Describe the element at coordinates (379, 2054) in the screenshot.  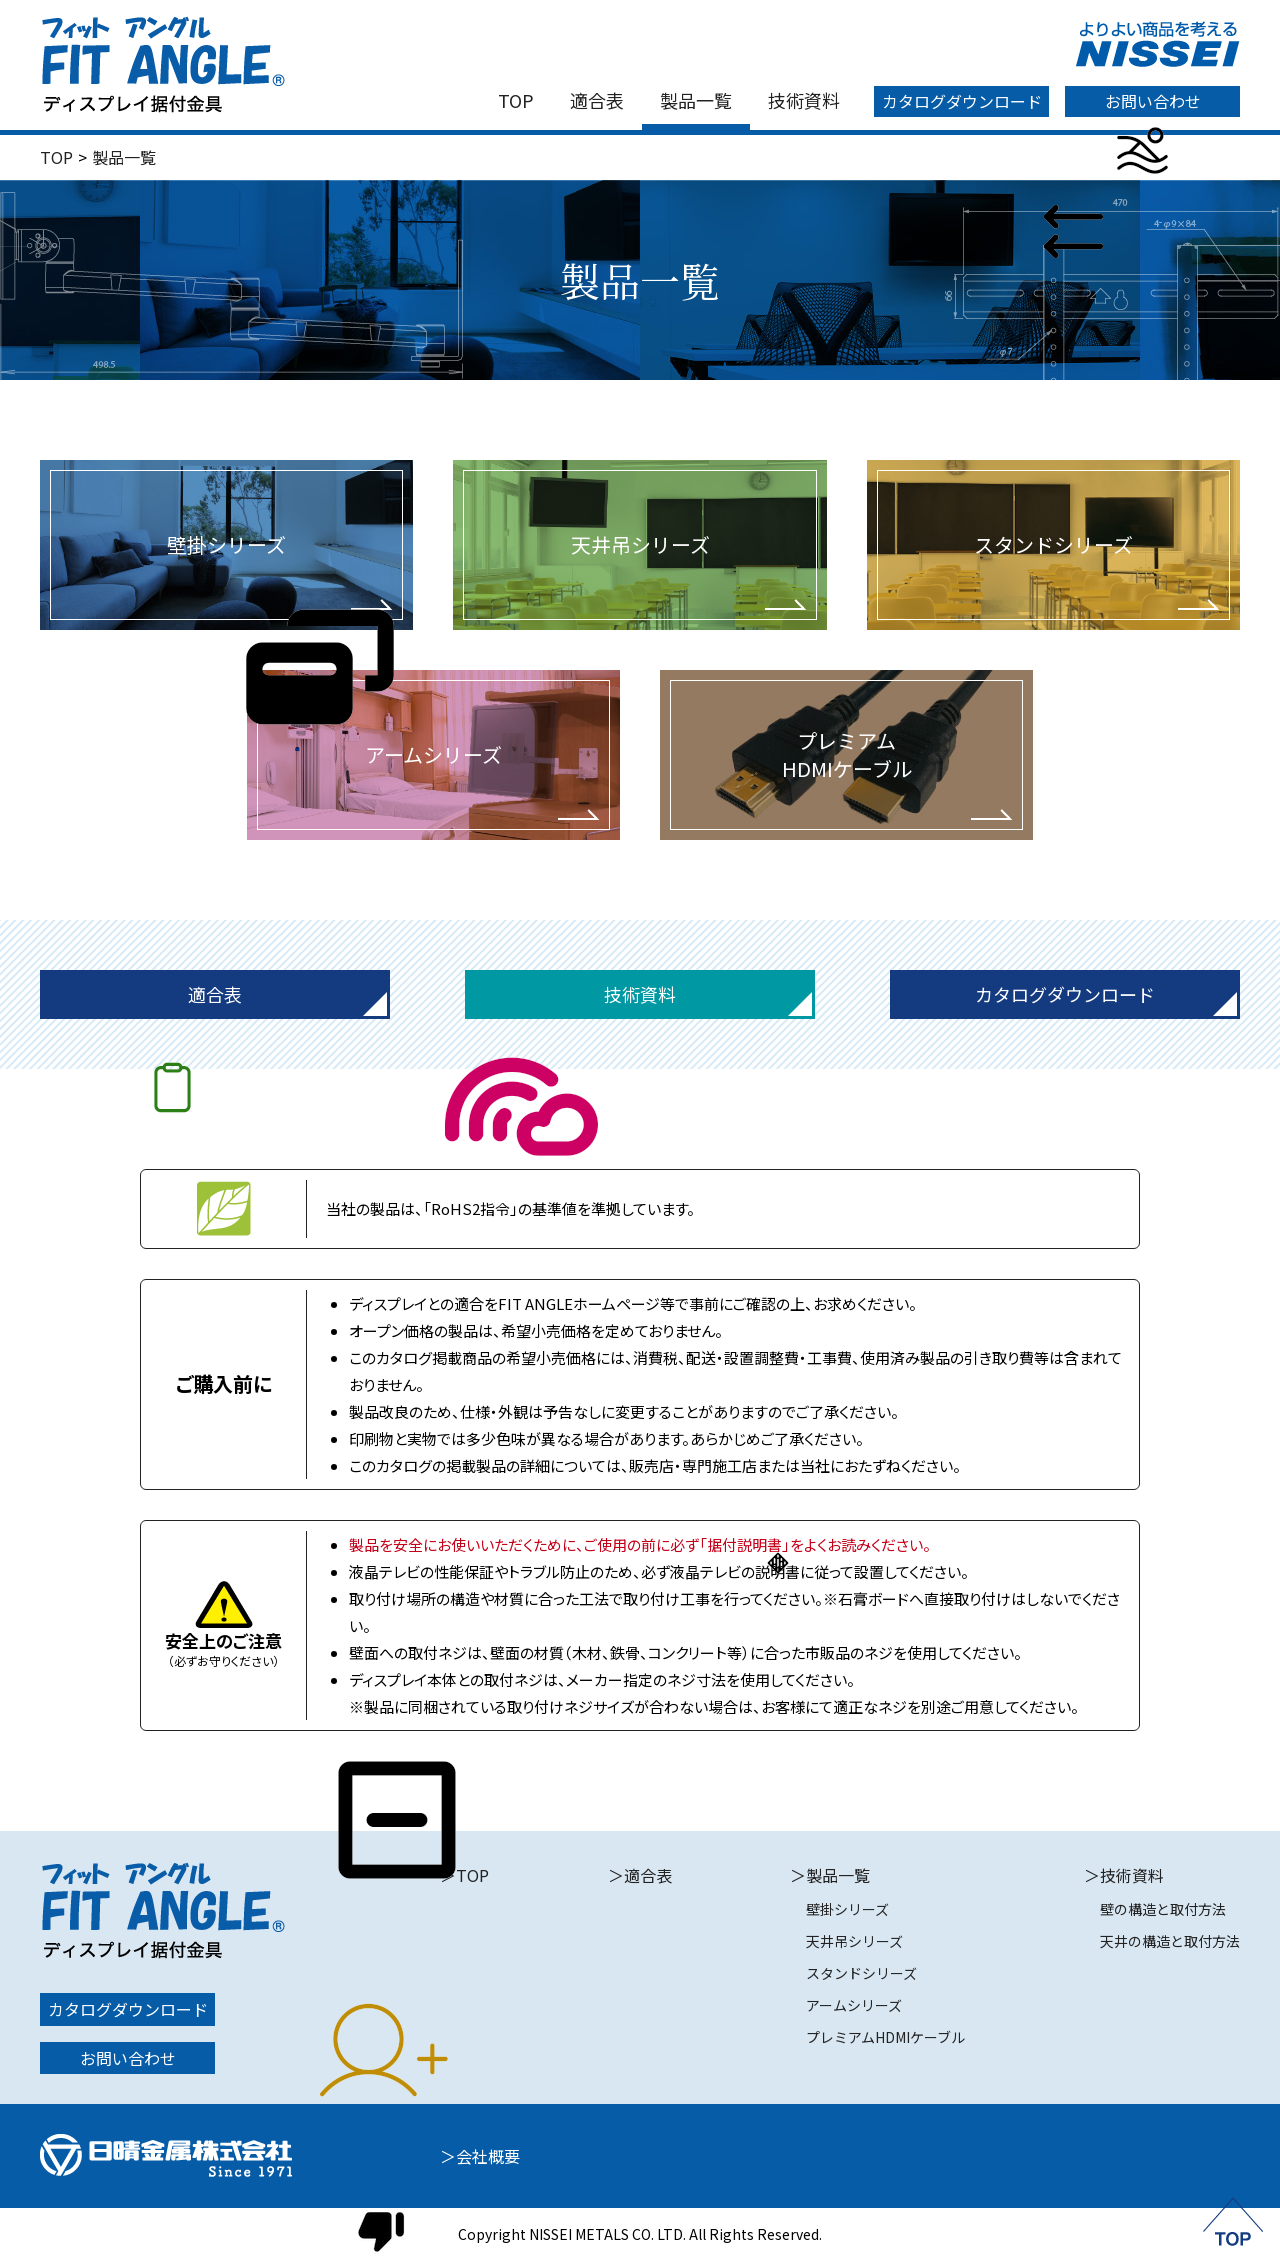
I see `add a new contact or friend` at that location.